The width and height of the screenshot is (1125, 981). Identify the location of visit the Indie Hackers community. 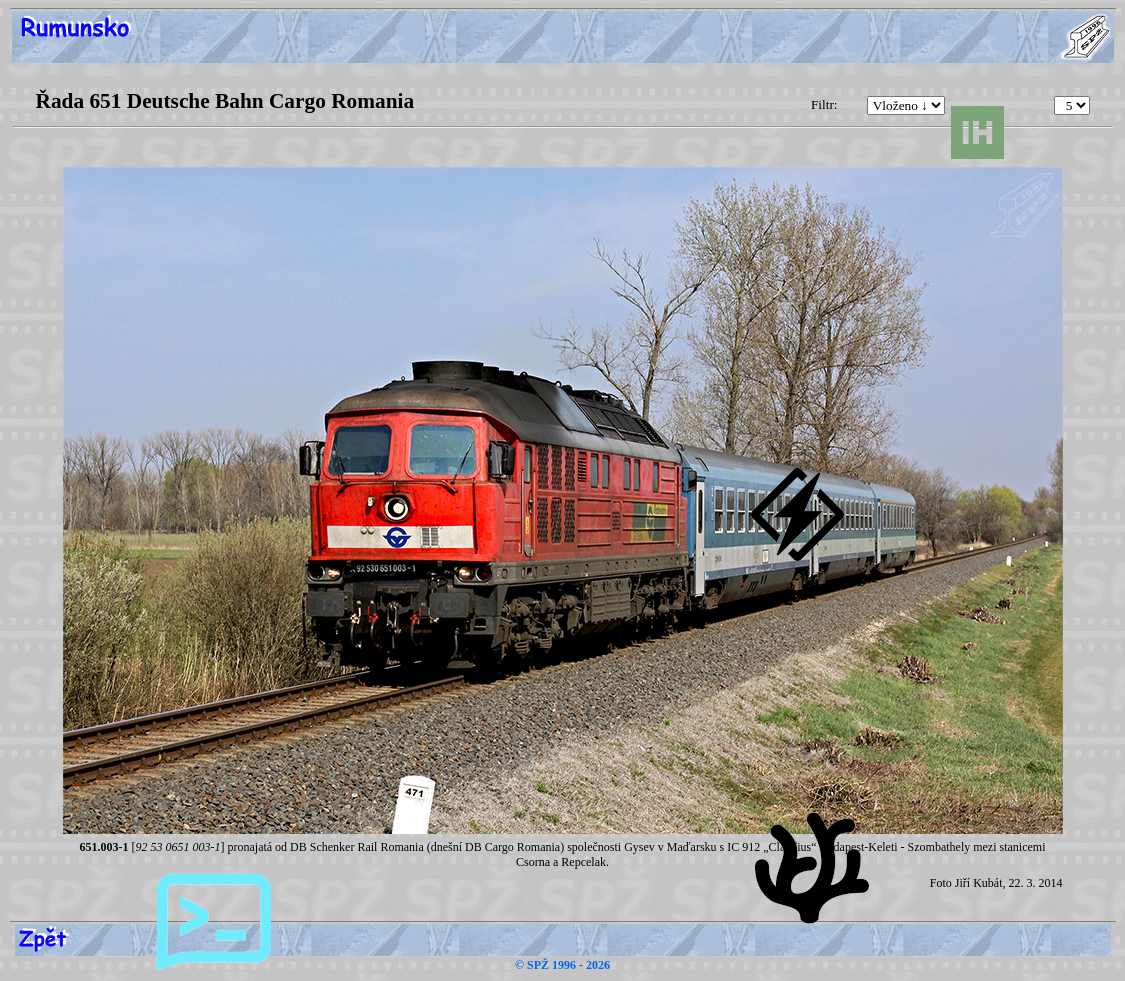
(977, 132).